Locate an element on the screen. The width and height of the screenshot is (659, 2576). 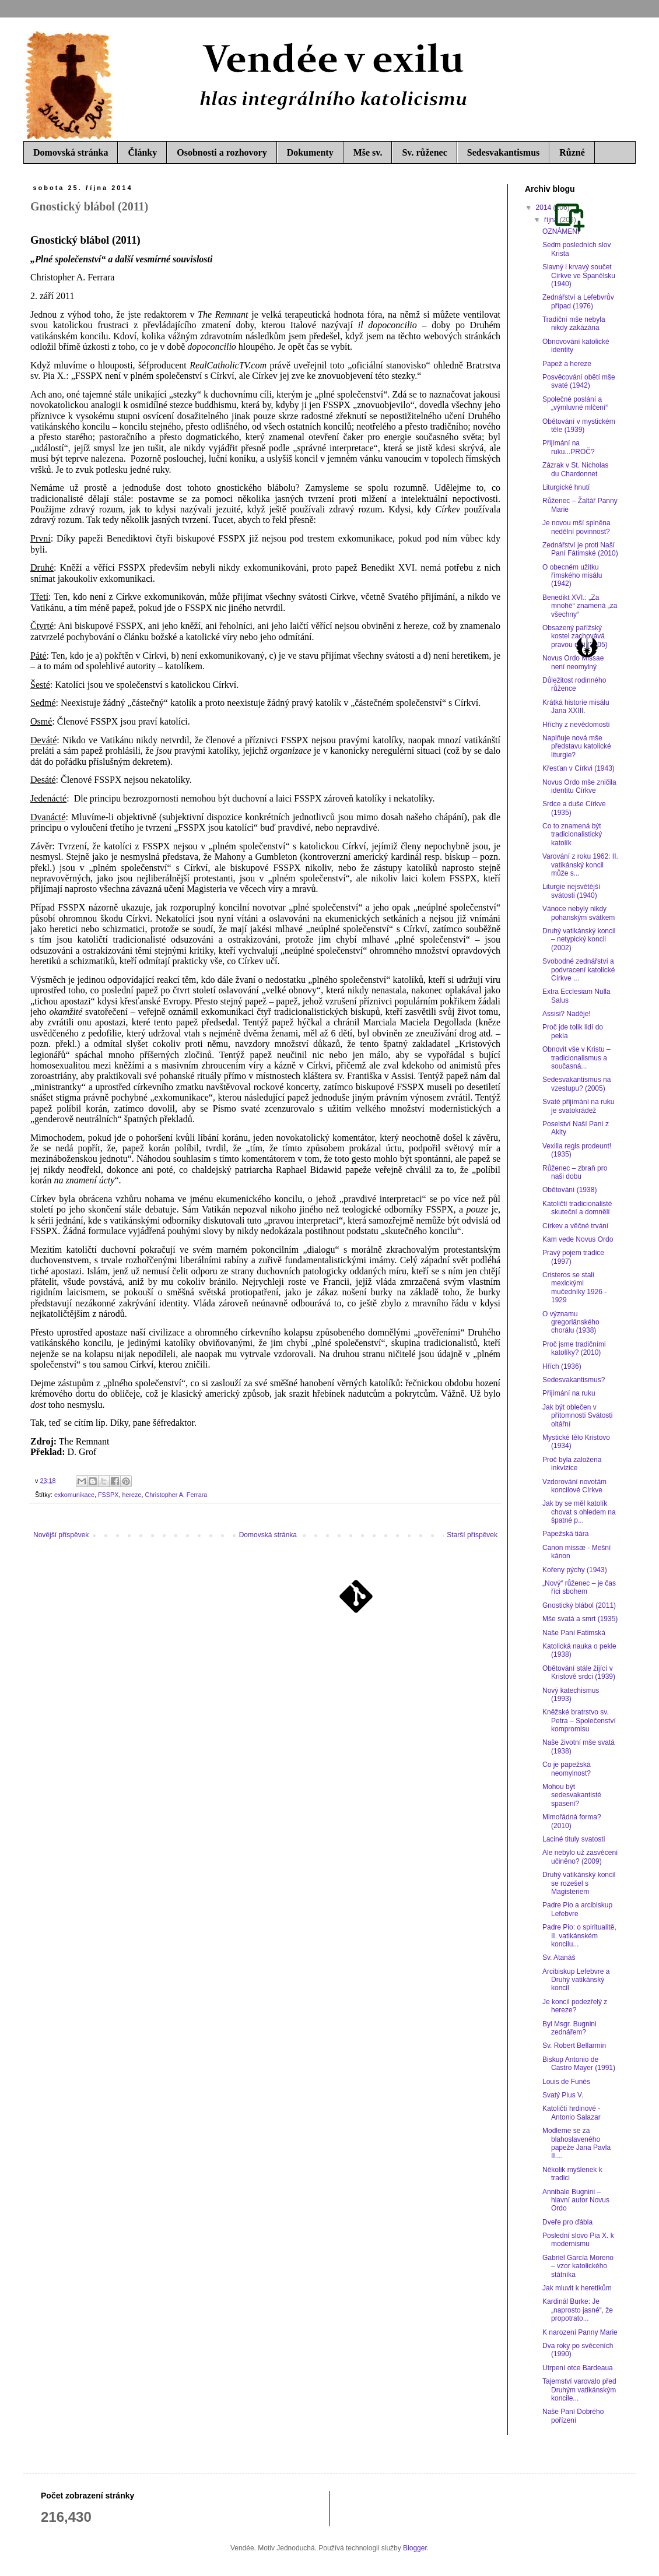
indicates Jedi Order affiliation or Star Wars themed content is located at coordinates (587, 647).